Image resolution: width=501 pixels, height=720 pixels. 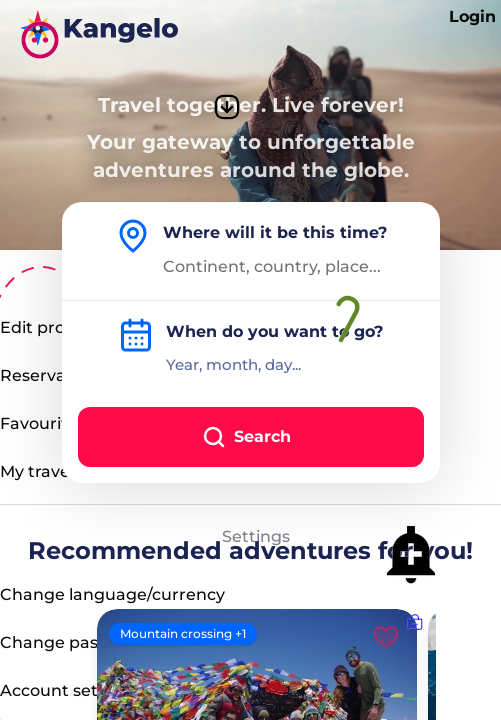 I want to click on remove item from shopping bag, so click(x=415, y=622).